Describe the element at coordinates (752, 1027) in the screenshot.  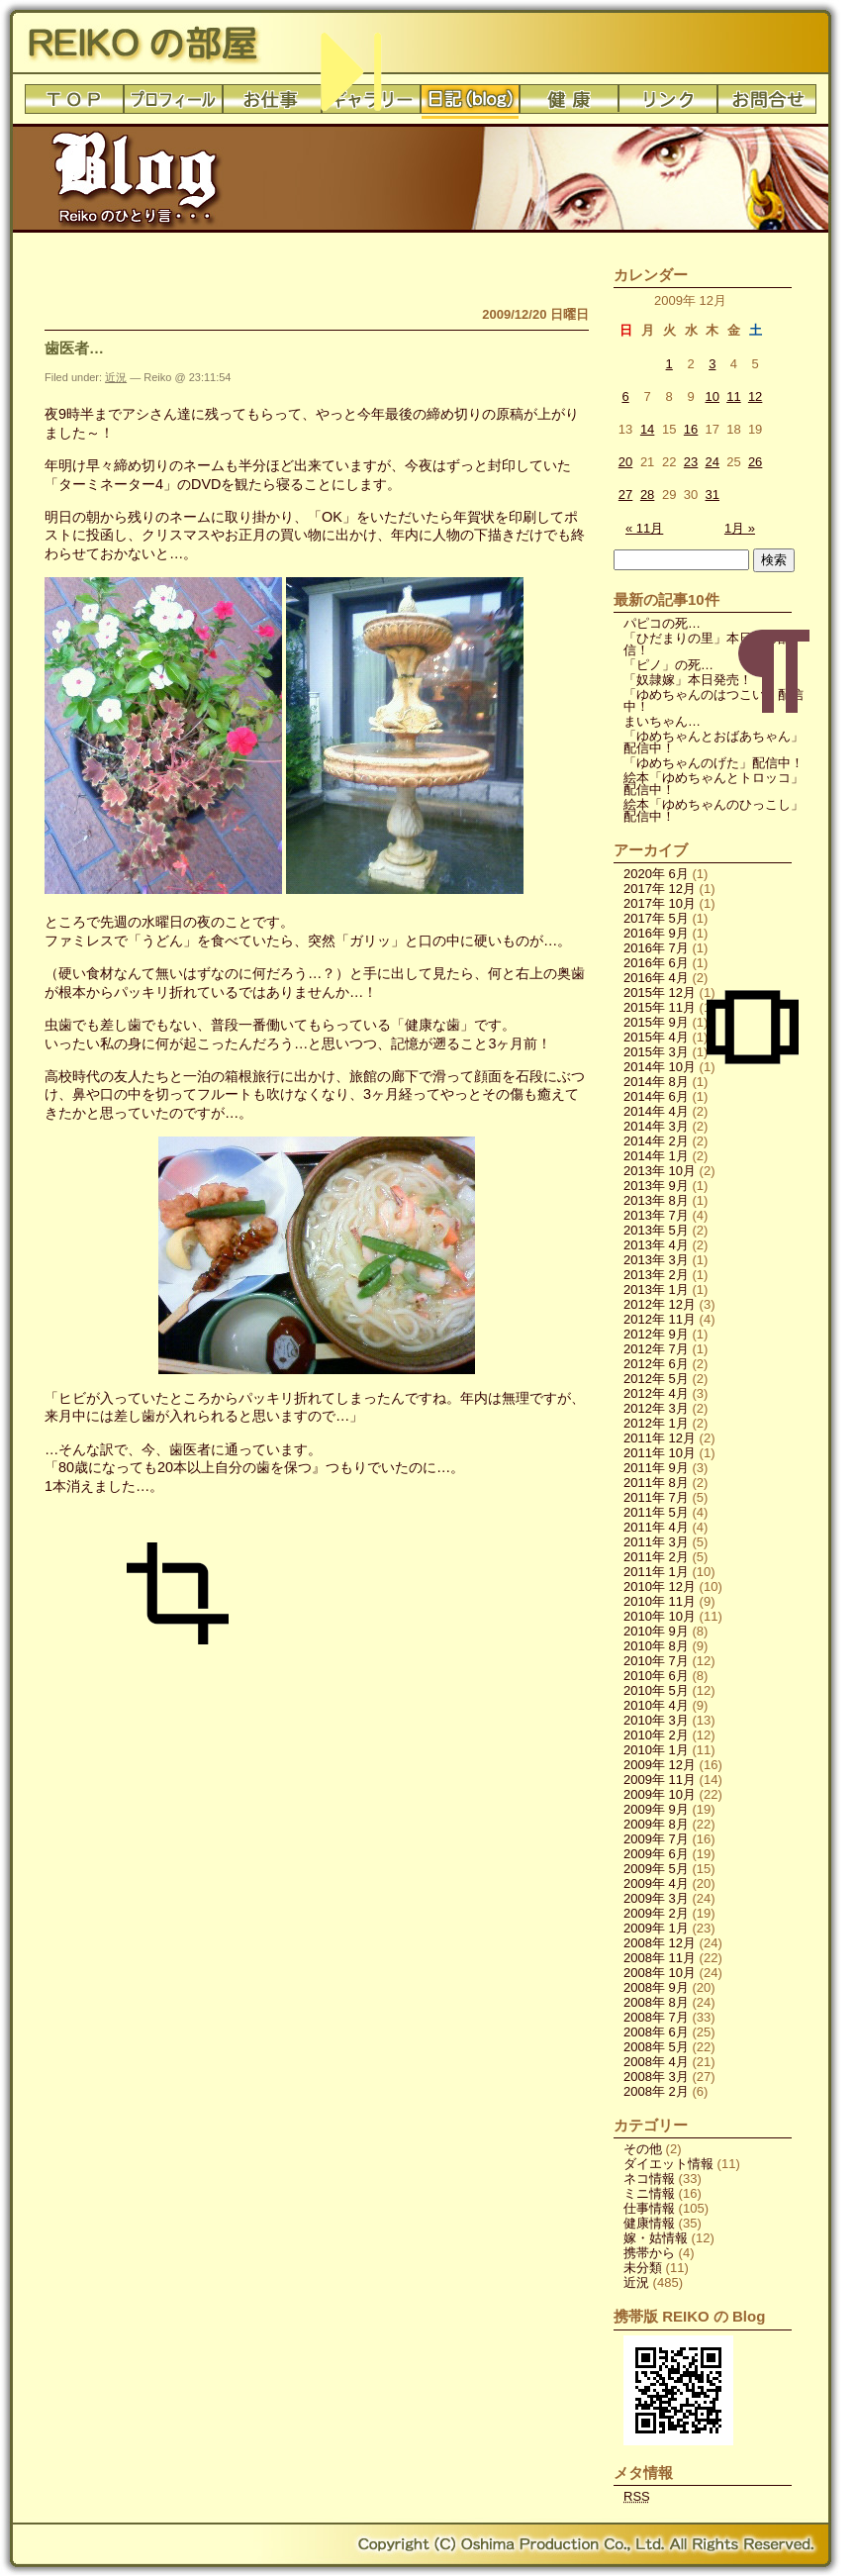
I see `view content in carousel mode` at that location.